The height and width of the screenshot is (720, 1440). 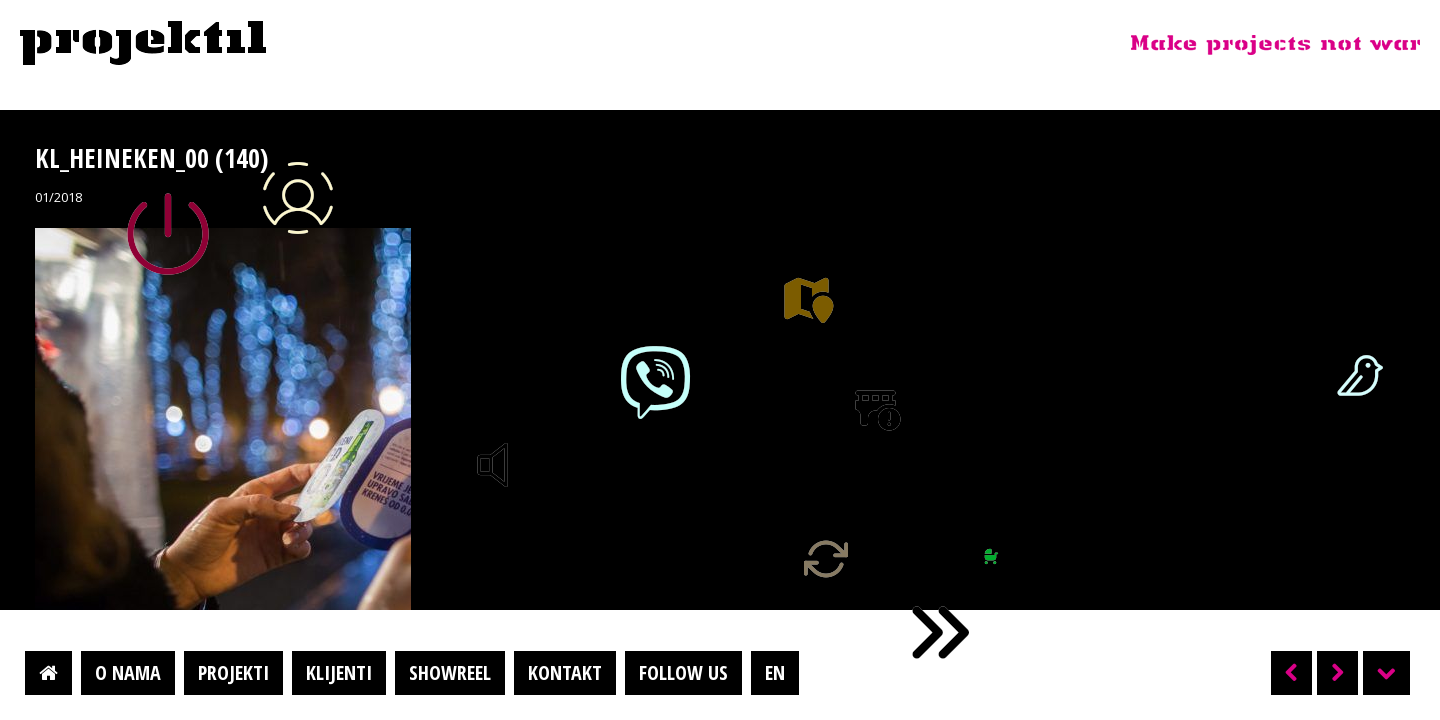 I want to click on skip forward or advance to the next item, so click(x=938, y=632).